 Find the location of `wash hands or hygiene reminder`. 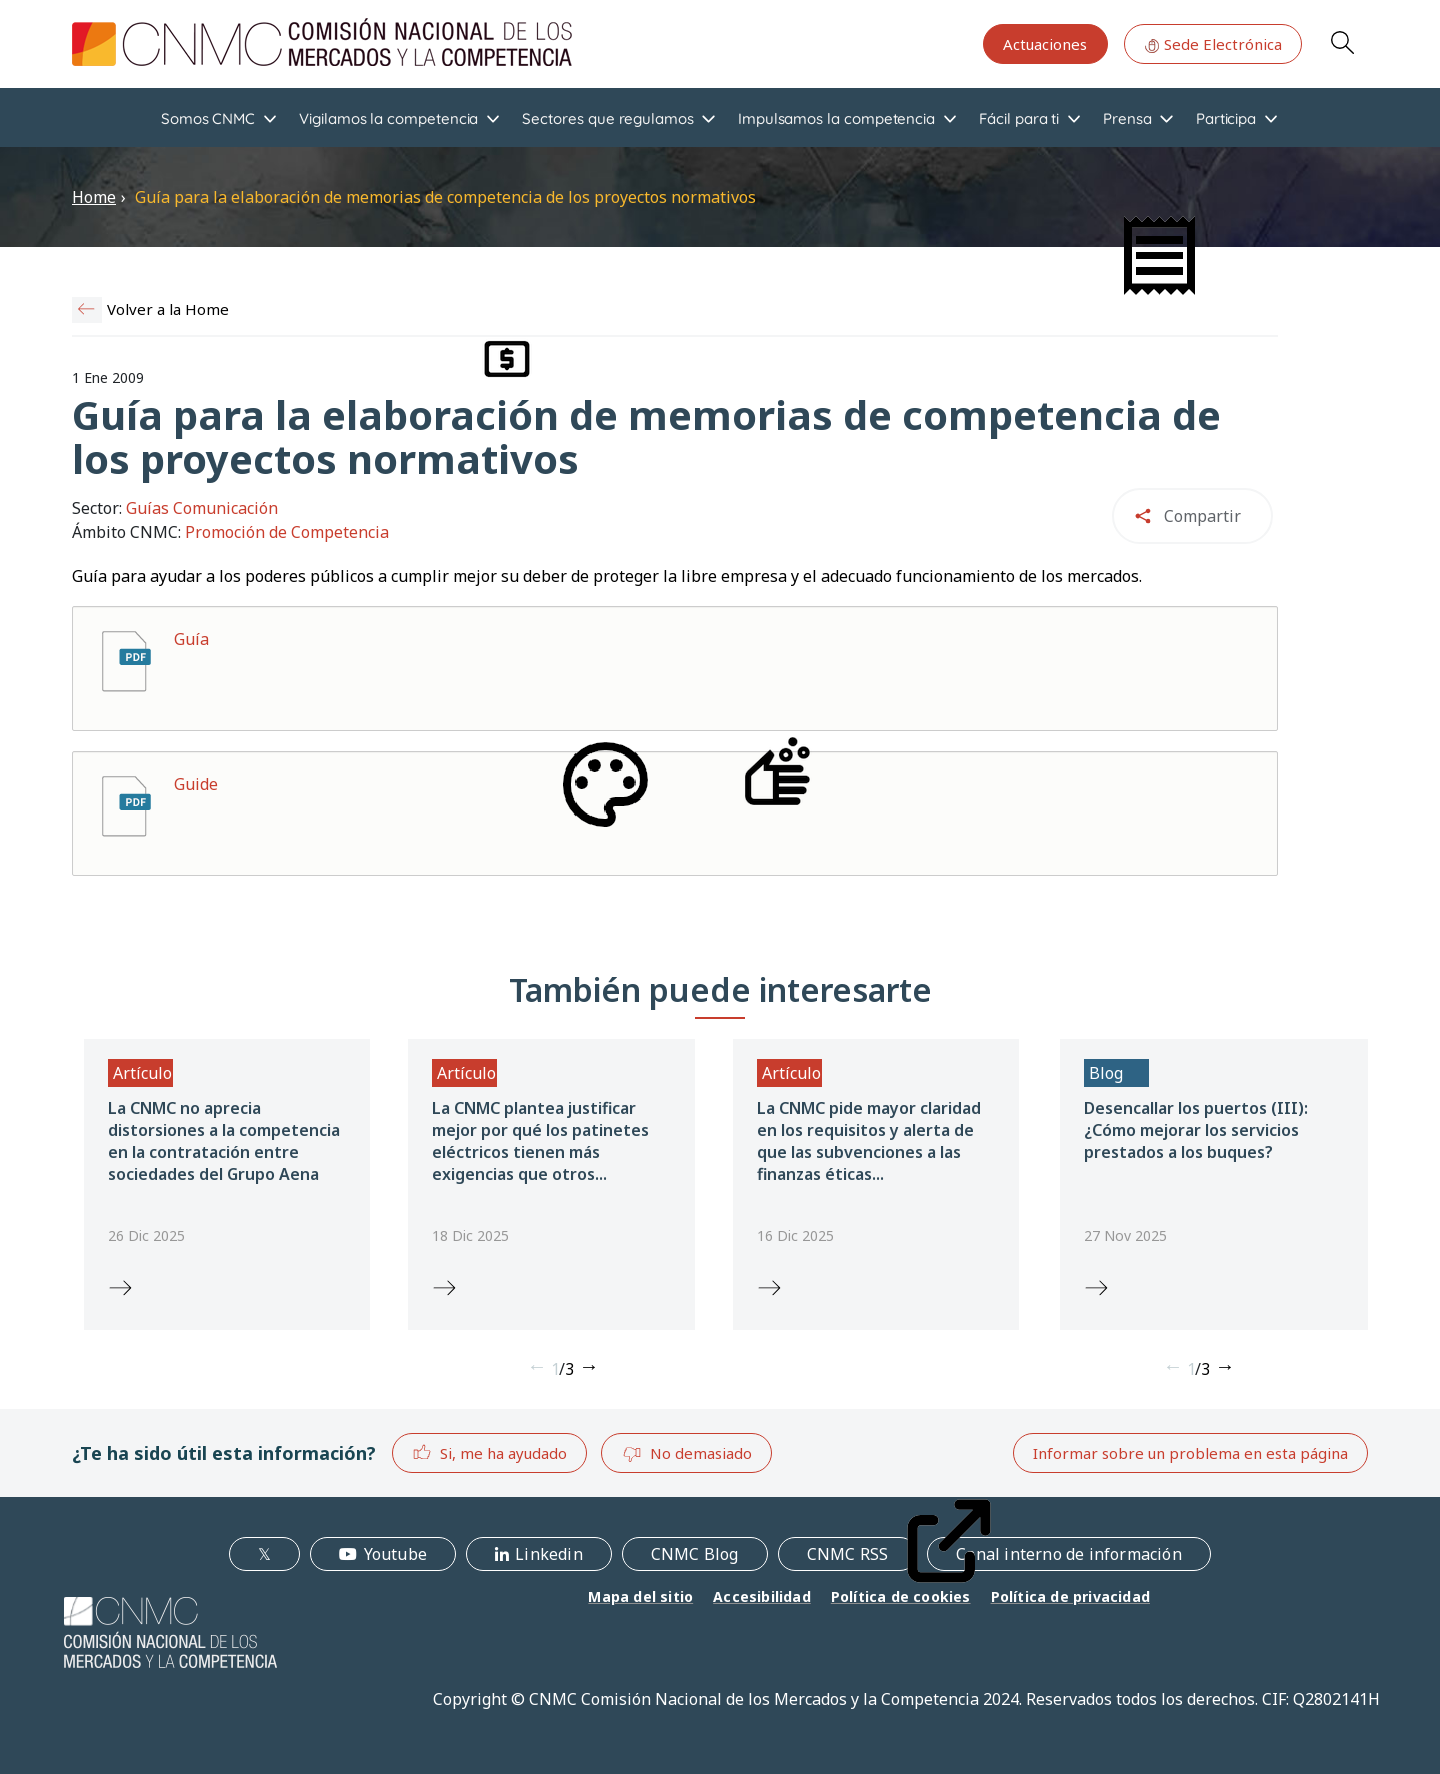

wash hands or hygiene reminder is located at coordinates (779, 771).